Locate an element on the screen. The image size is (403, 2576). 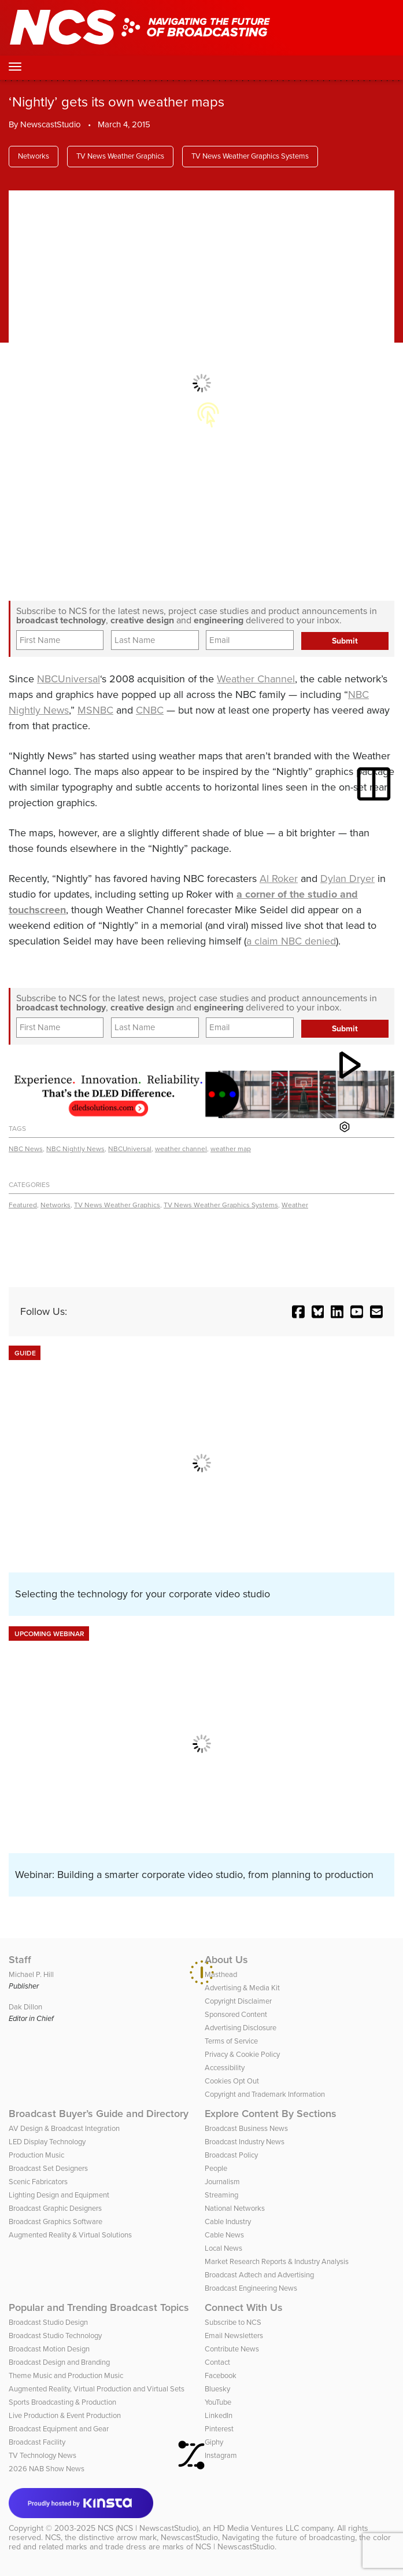
switch to two-column layout is located at coordinates (374, 784).